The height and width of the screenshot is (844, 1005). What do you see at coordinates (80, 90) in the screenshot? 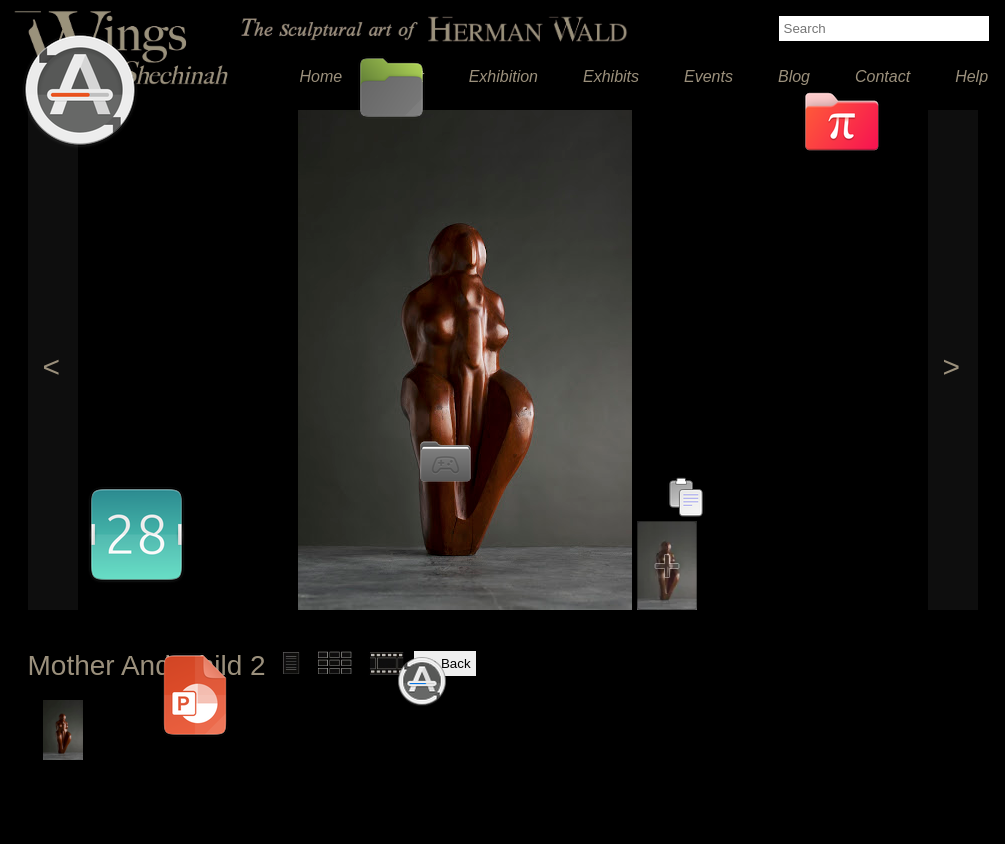
I see `check for and install system software updates` at bounding box center [80, 90].